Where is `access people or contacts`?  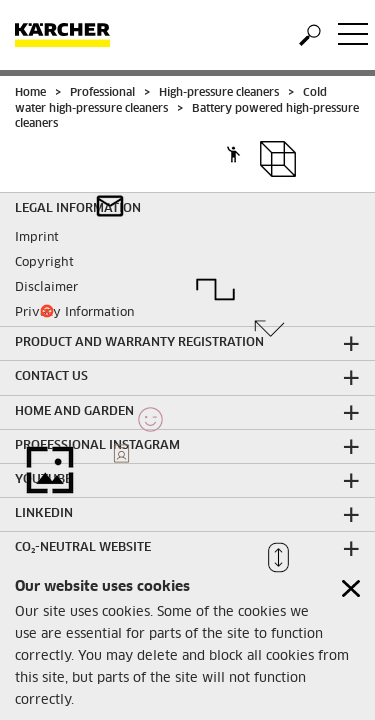
access people or contacts is located at coordinates (233, 154).